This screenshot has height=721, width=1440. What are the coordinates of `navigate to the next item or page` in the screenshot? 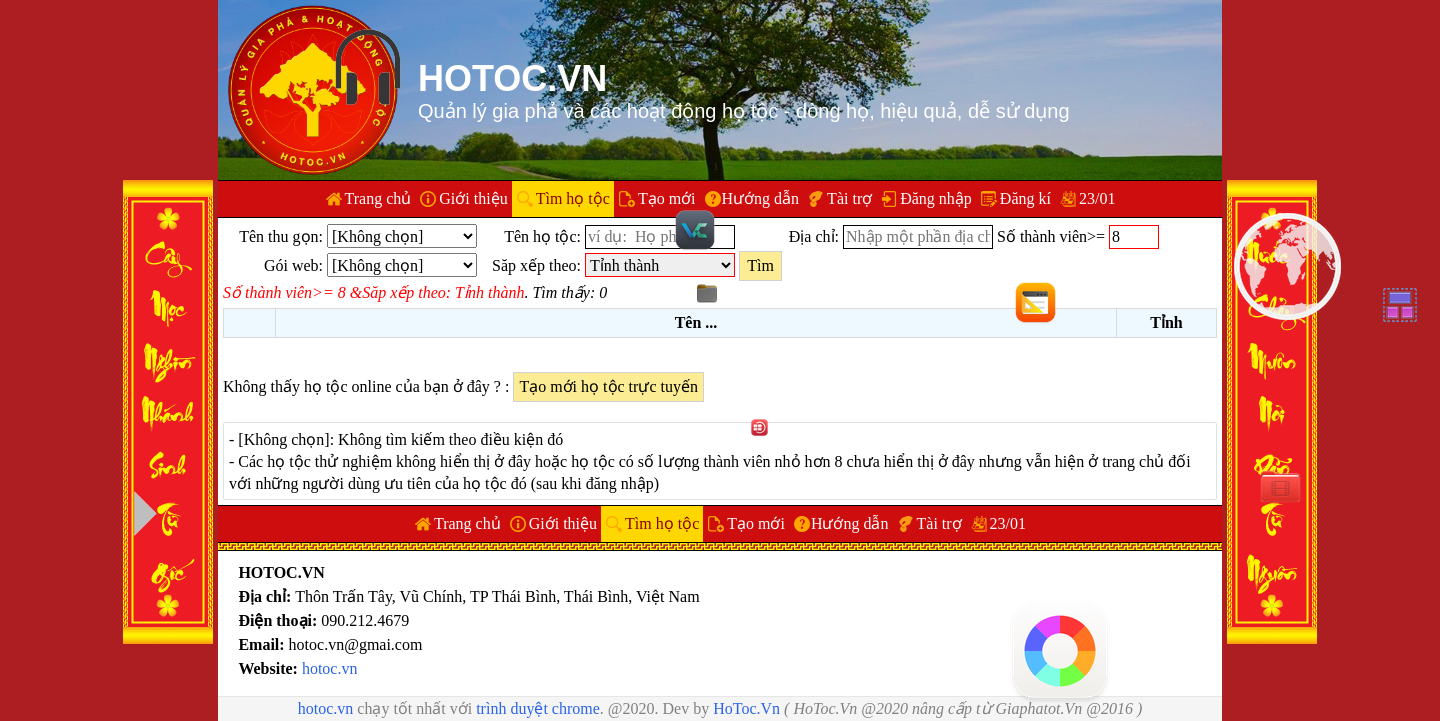 It's located at (143, 513).